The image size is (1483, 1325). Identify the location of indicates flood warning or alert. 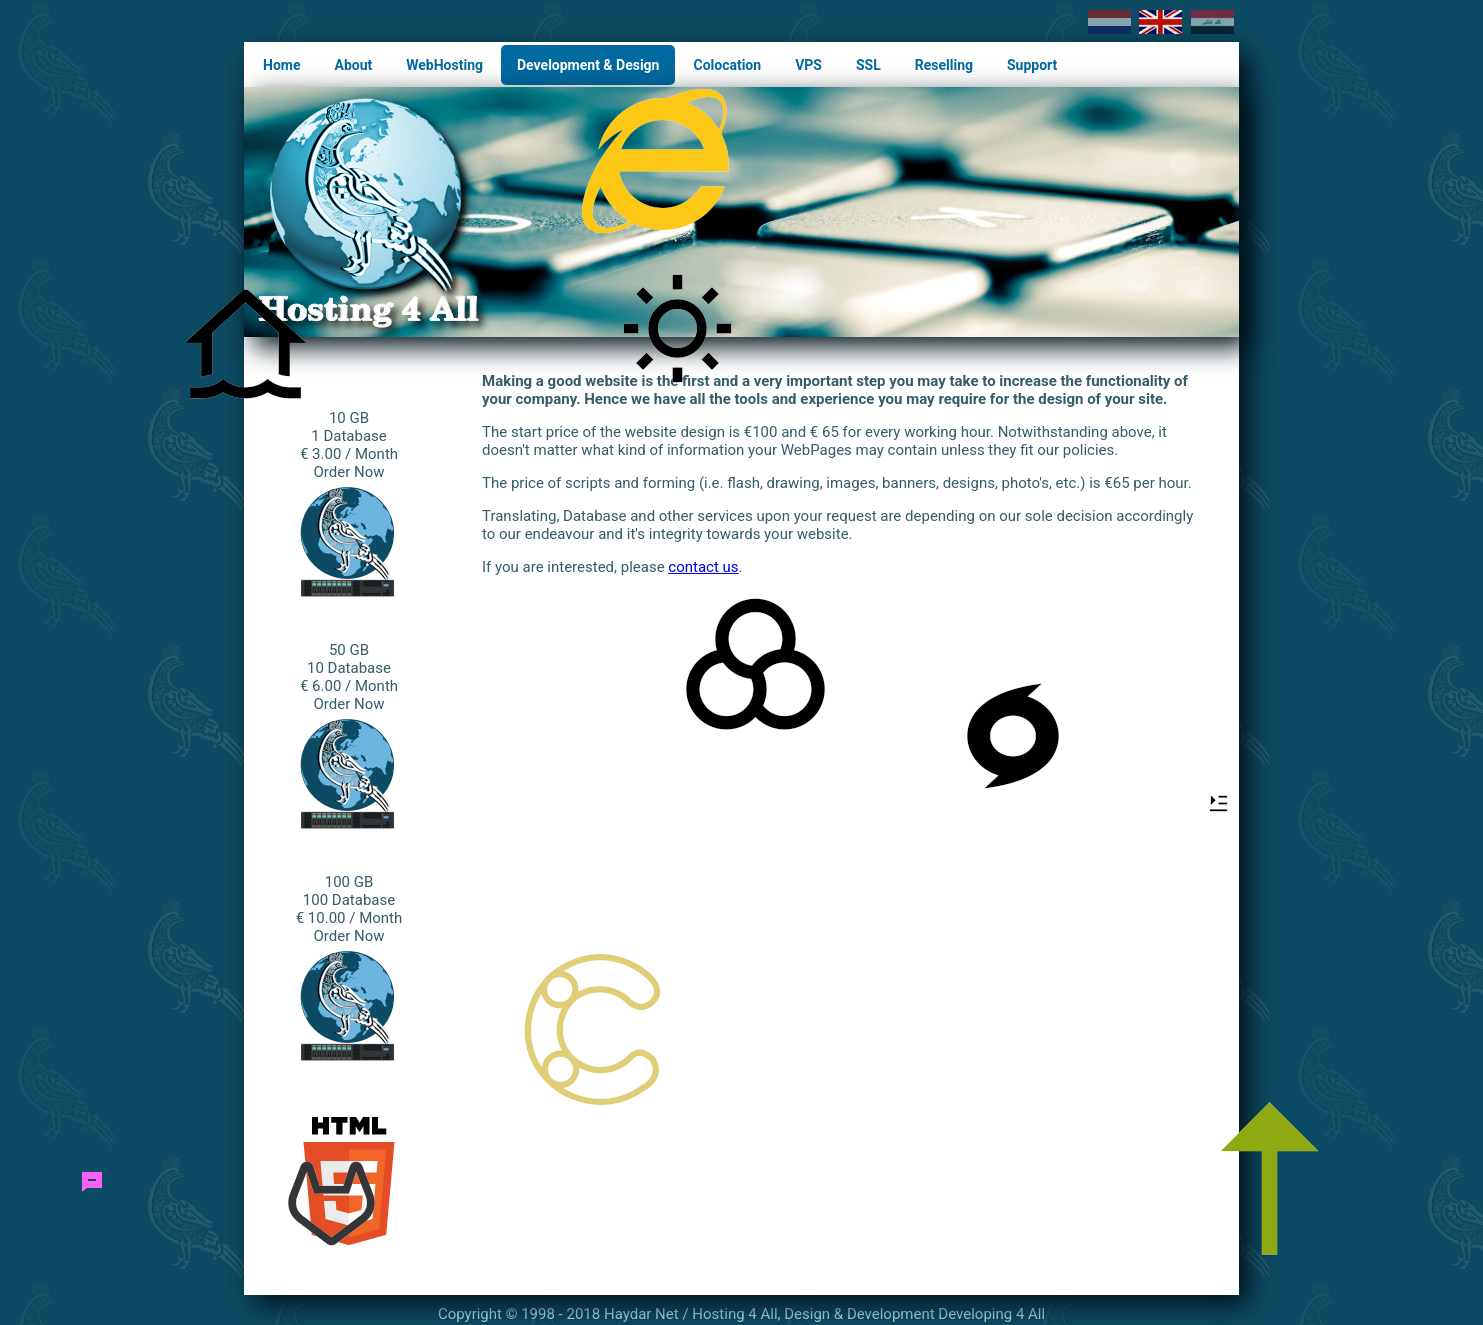
(245, 348).